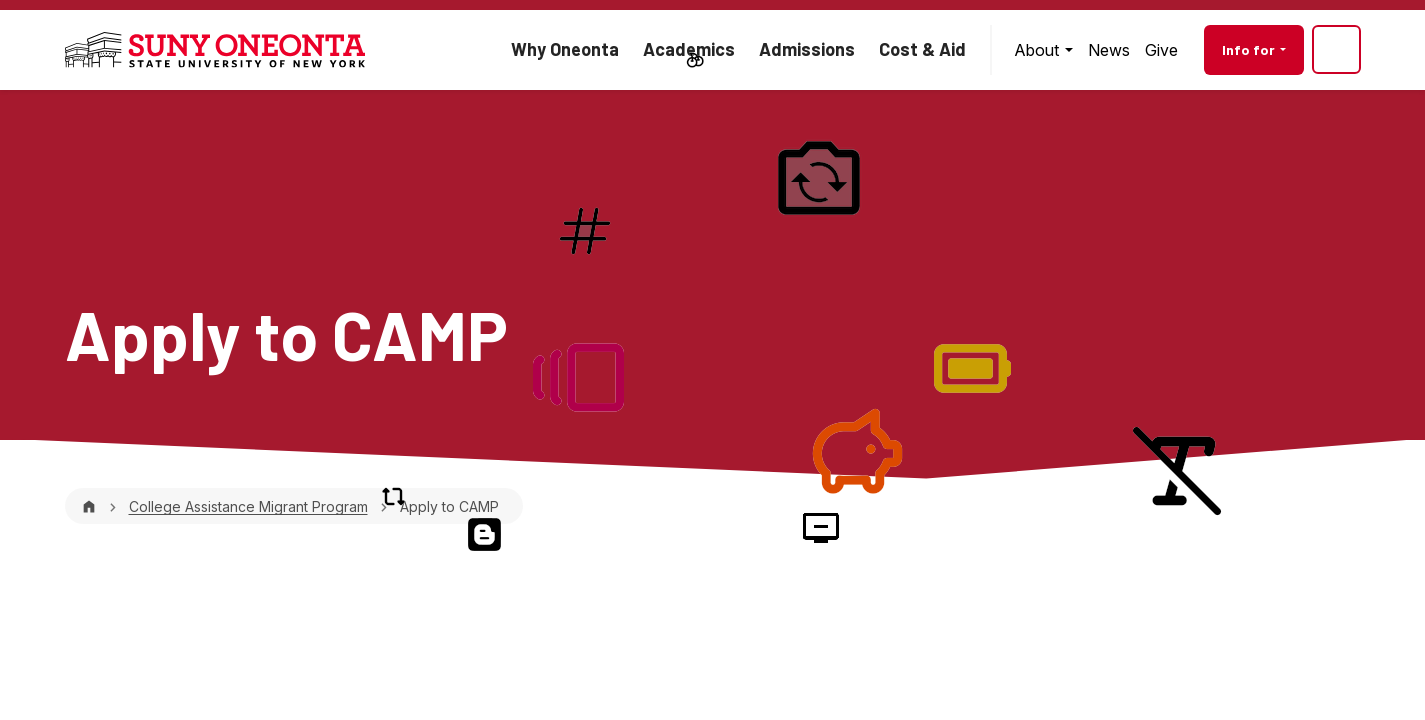 Image resolution: width=1425 pixels, height=720 pixels. What do you see at coordinates (857, 453) in the screenshot?
I see `access savings or piggy bank feature` at bounding box center [857, 453].